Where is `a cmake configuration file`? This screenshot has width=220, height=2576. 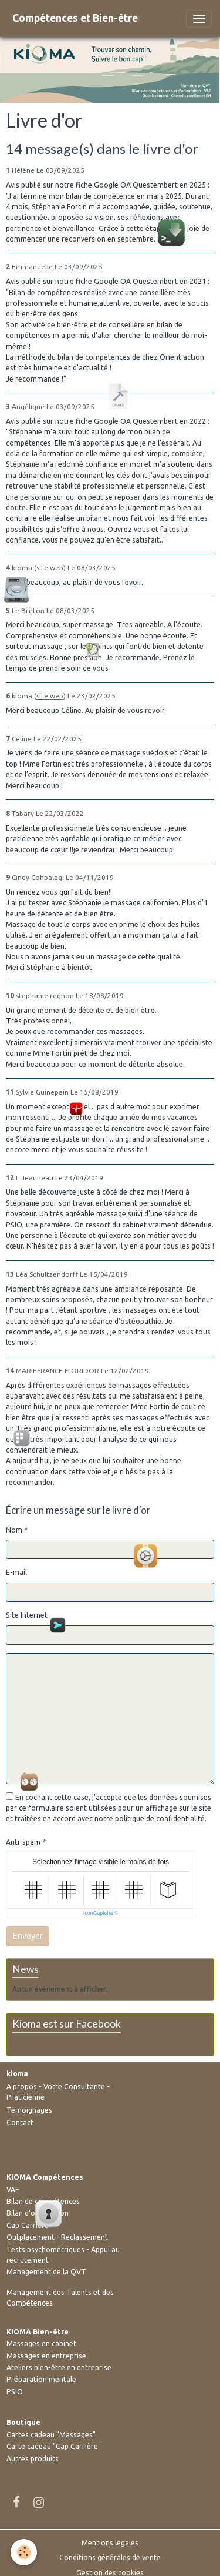 a cmake configuration file is located at coordinates (118, 396).